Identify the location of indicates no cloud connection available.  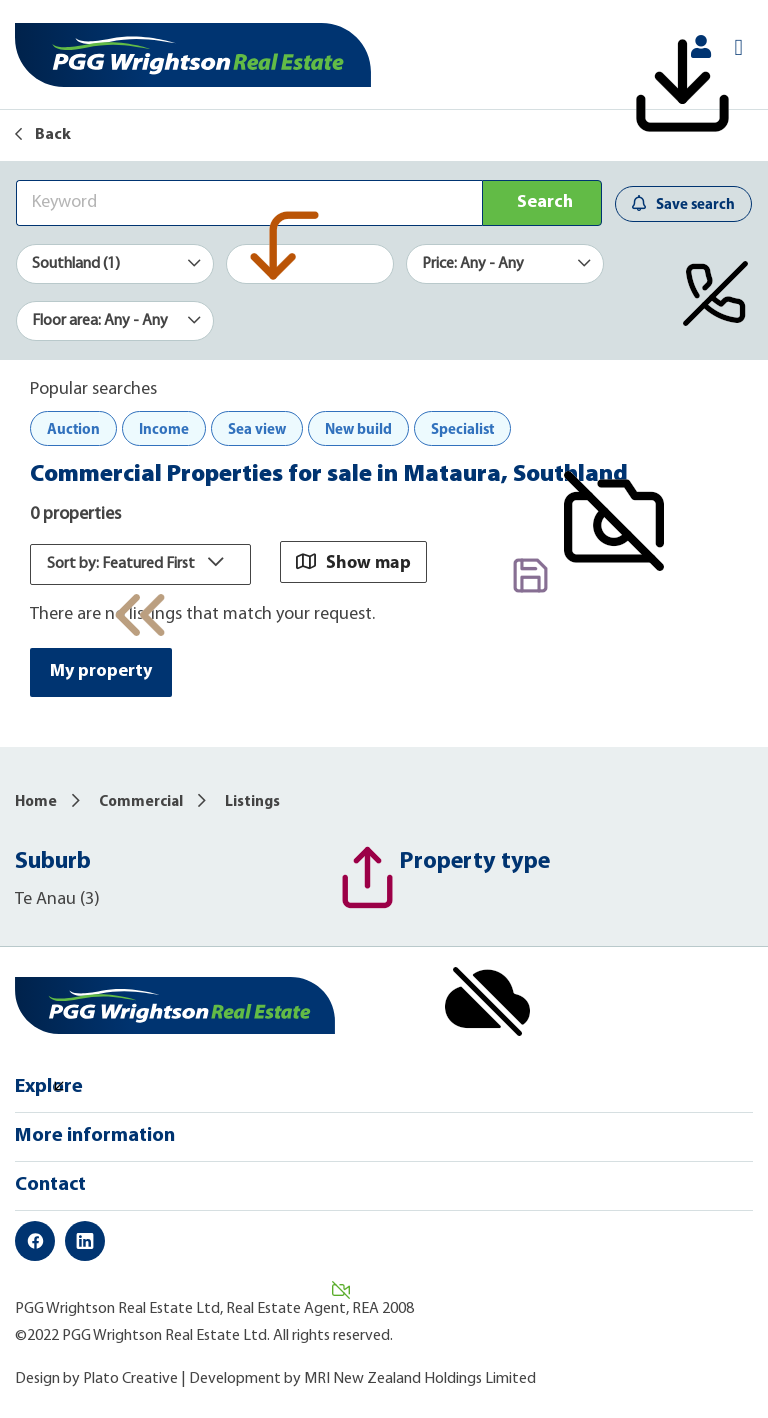
(487, 1001).